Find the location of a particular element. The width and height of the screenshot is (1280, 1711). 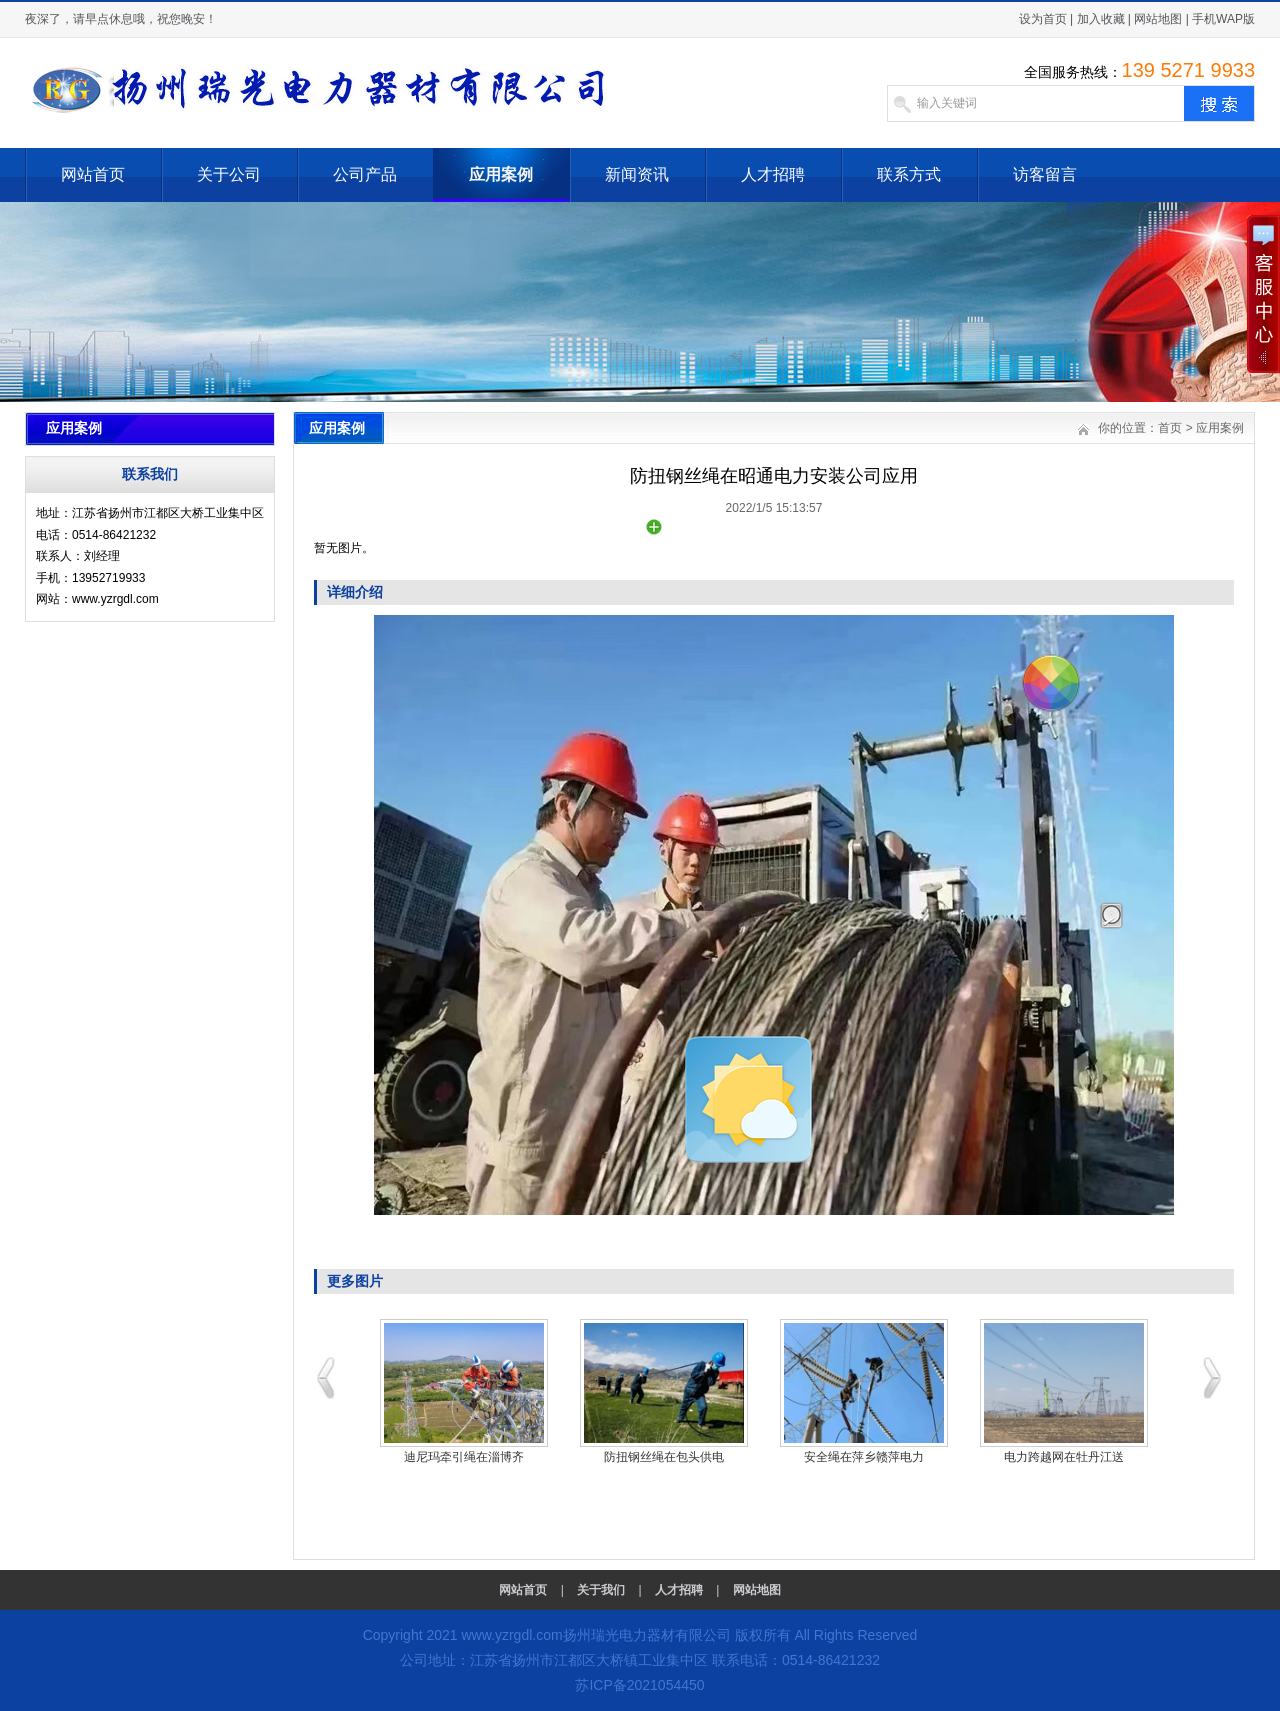

add a new item to the list is located at coordinates (654, 527).